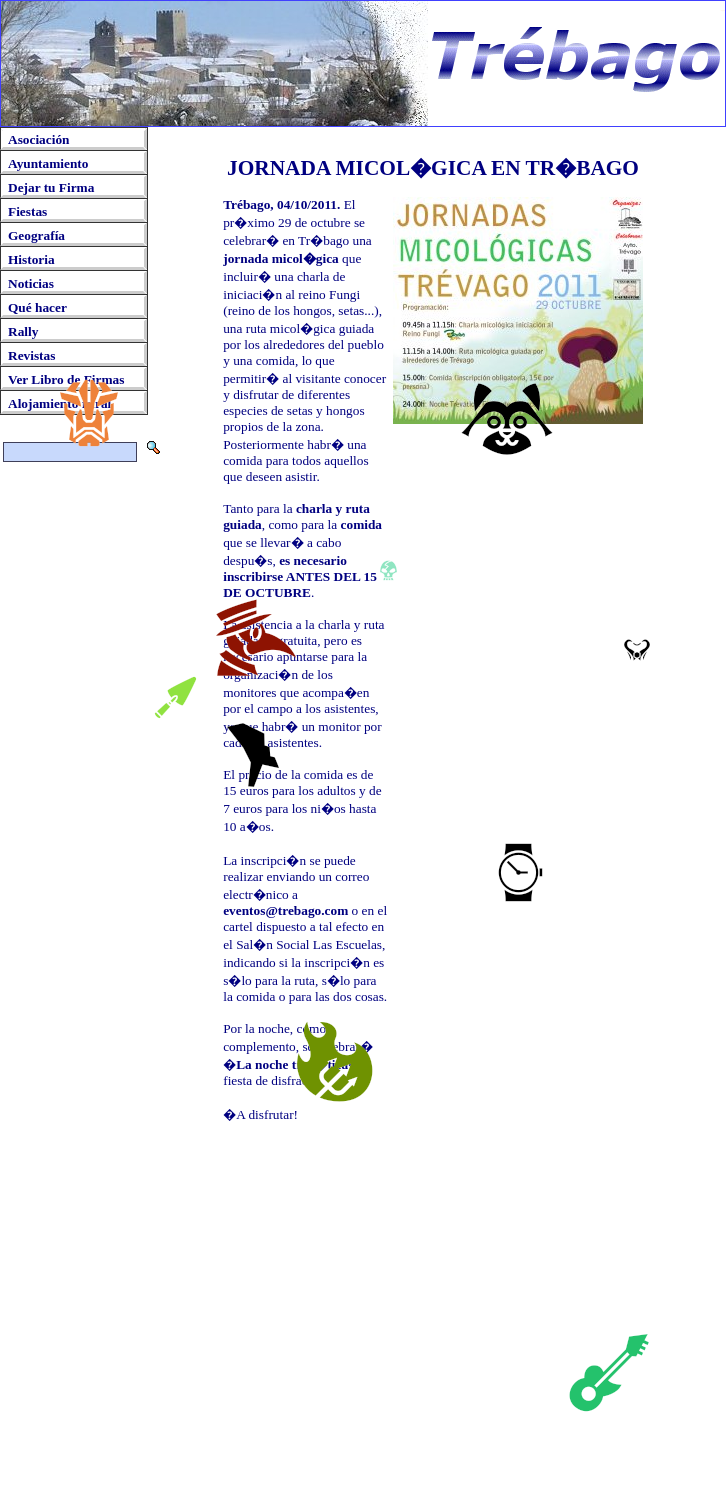 The height and width of the screenshot is (1500, 726). What do you see at coordinates (89, 413) in the screenshot?
I see `select mech or robot character` at bounding box center [89, 413].